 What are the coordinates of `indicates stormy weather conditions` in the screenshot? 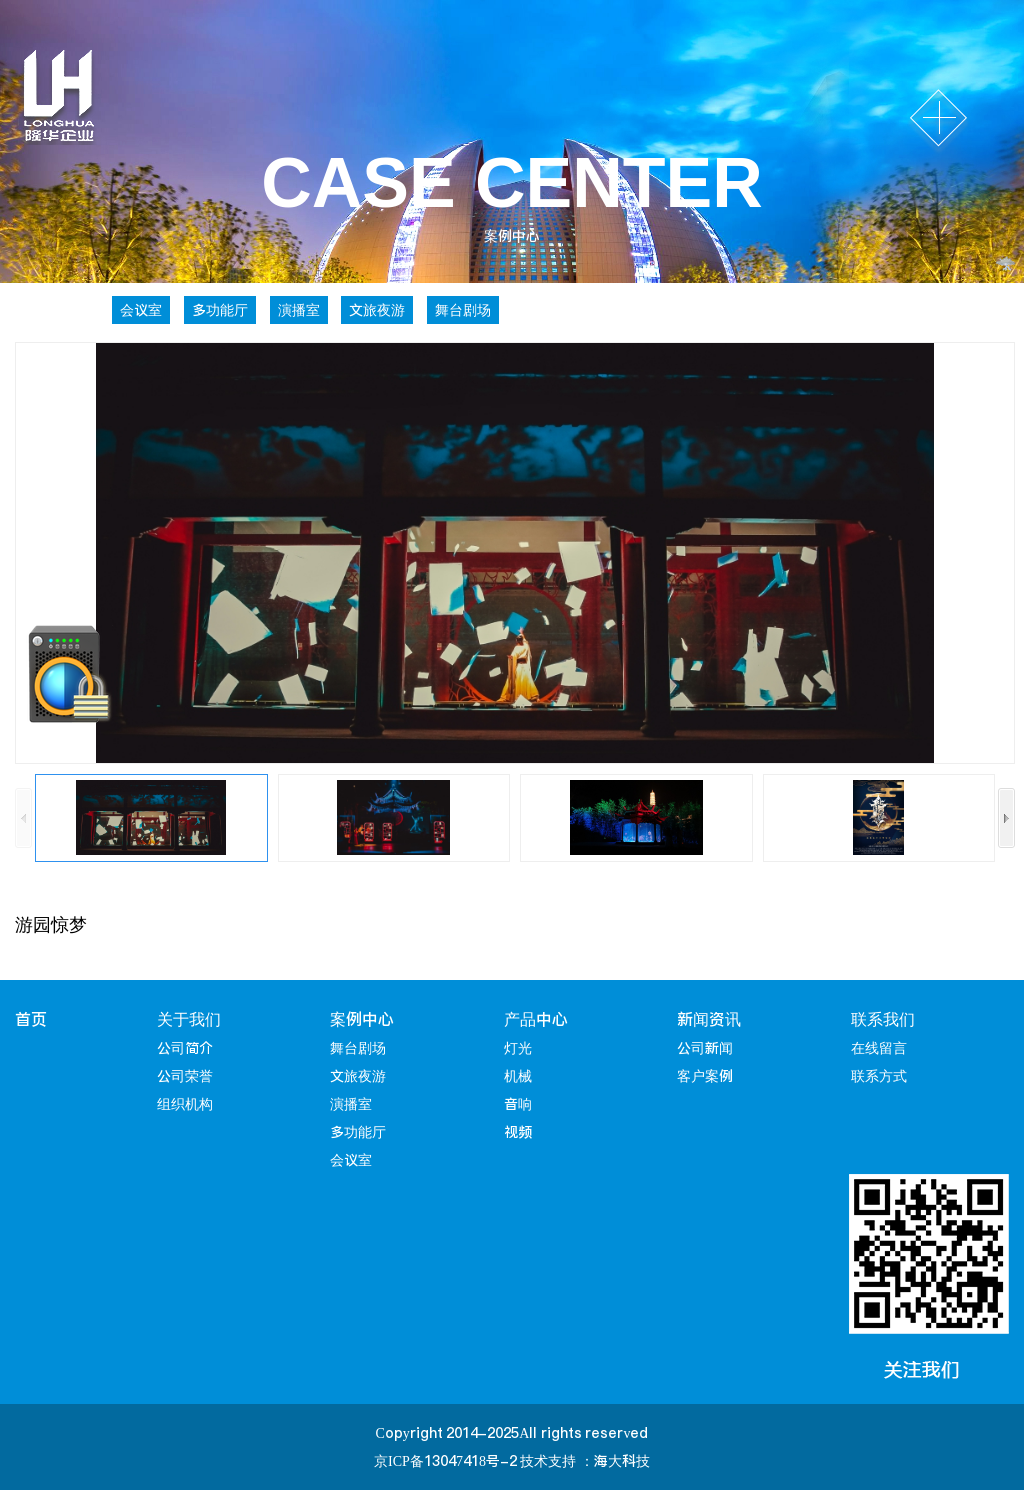 It's located at (1005, 262).